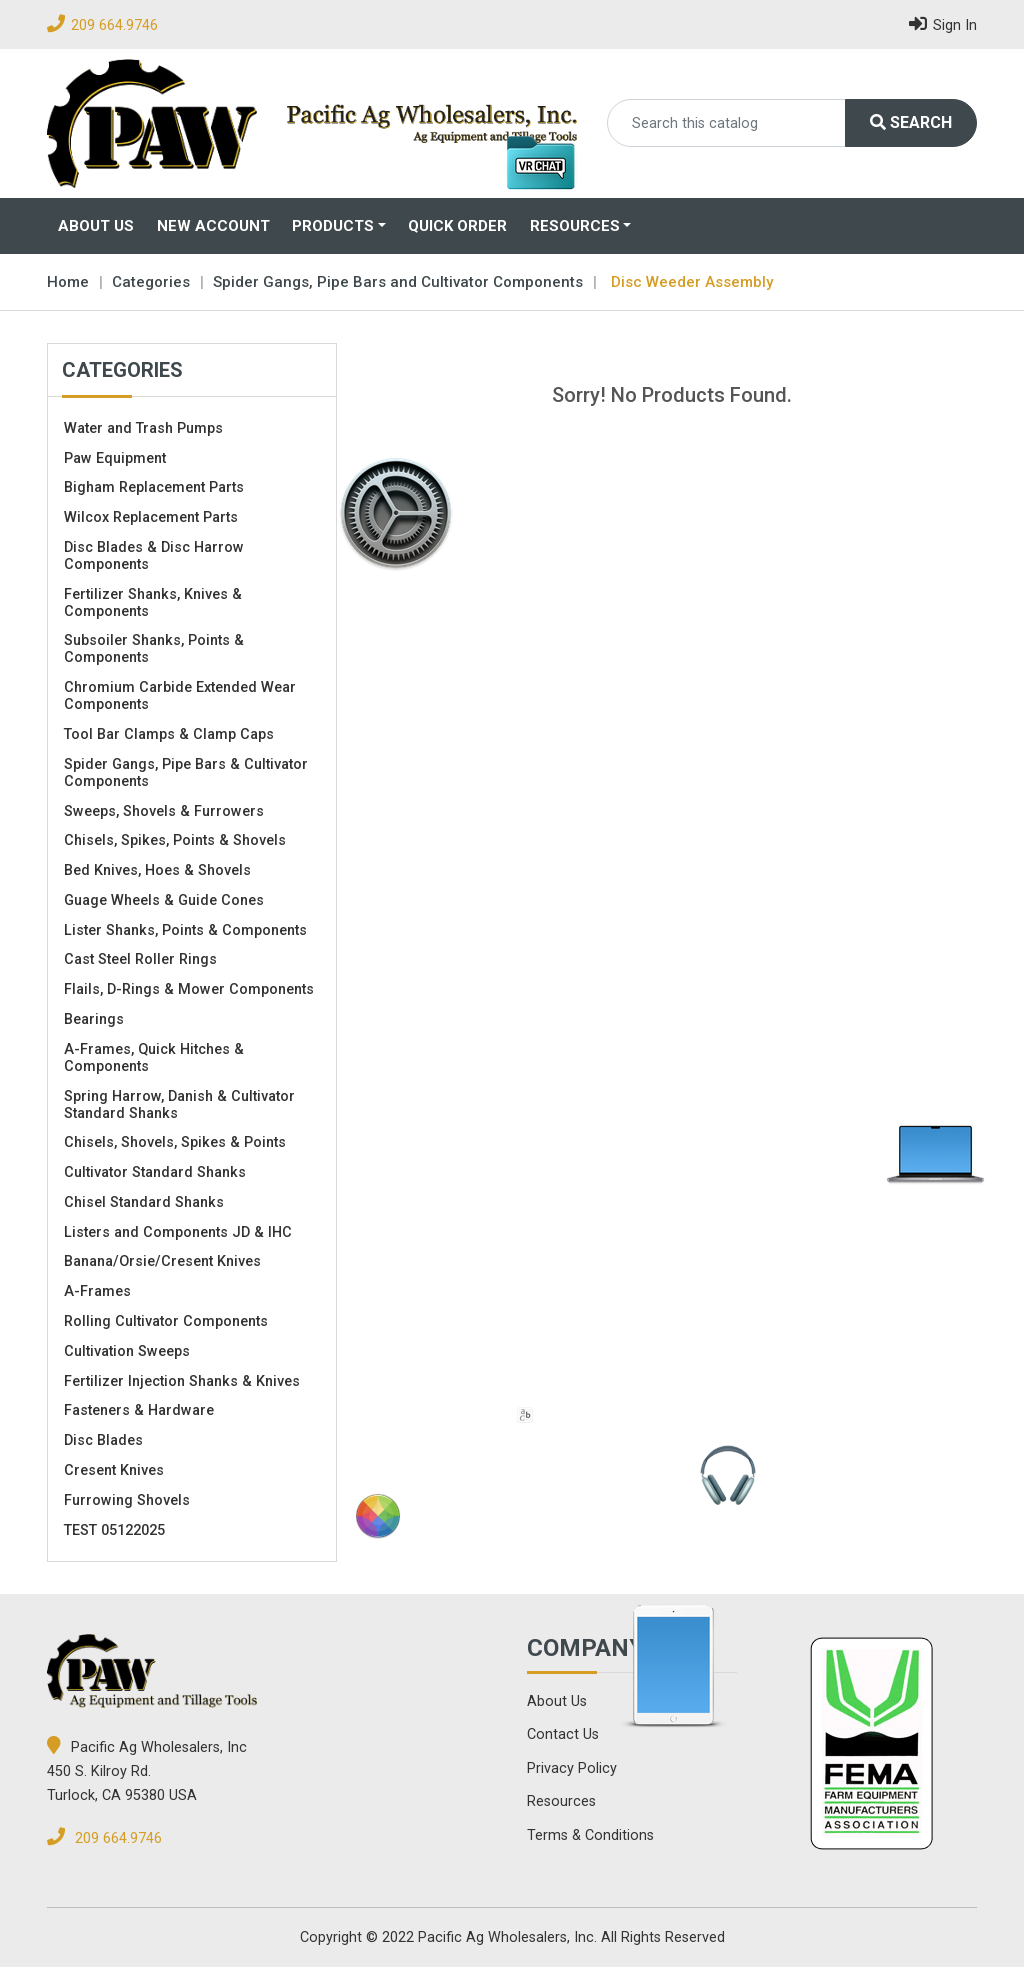 The width and height of the screenshot is (1024, 1967). Describe the element at coordinates (673, 1654) in the screenshot. I see `iPad Mini 3 device with cellular connectivity` at that location.